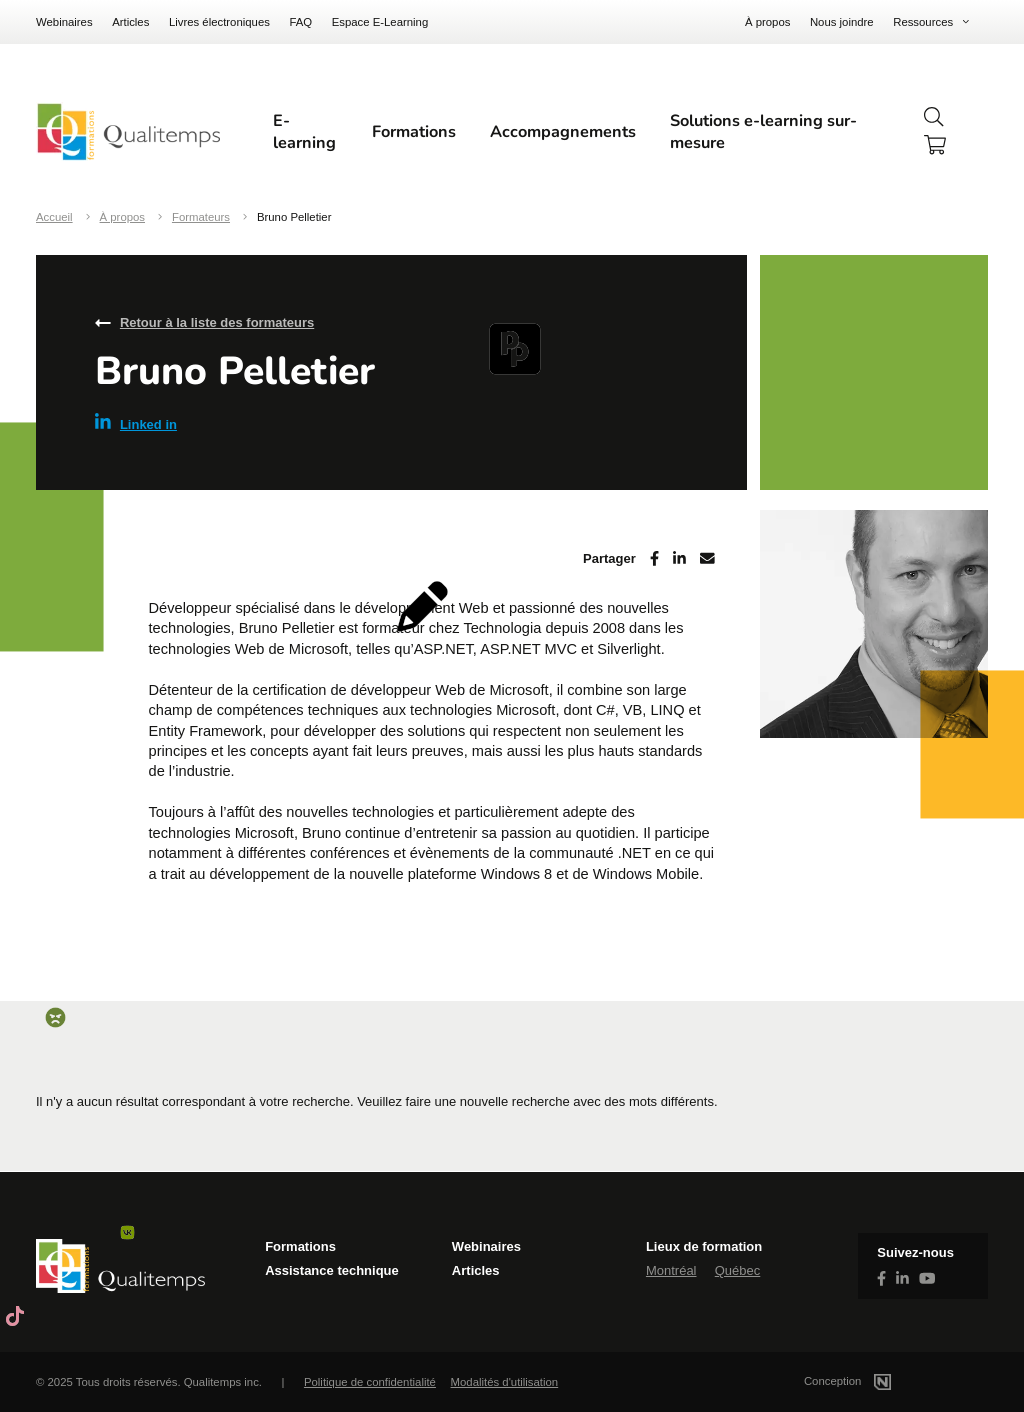  Describe the element at coordinates (422, 606) in the screenshot. I see `edit content or text` at that location.